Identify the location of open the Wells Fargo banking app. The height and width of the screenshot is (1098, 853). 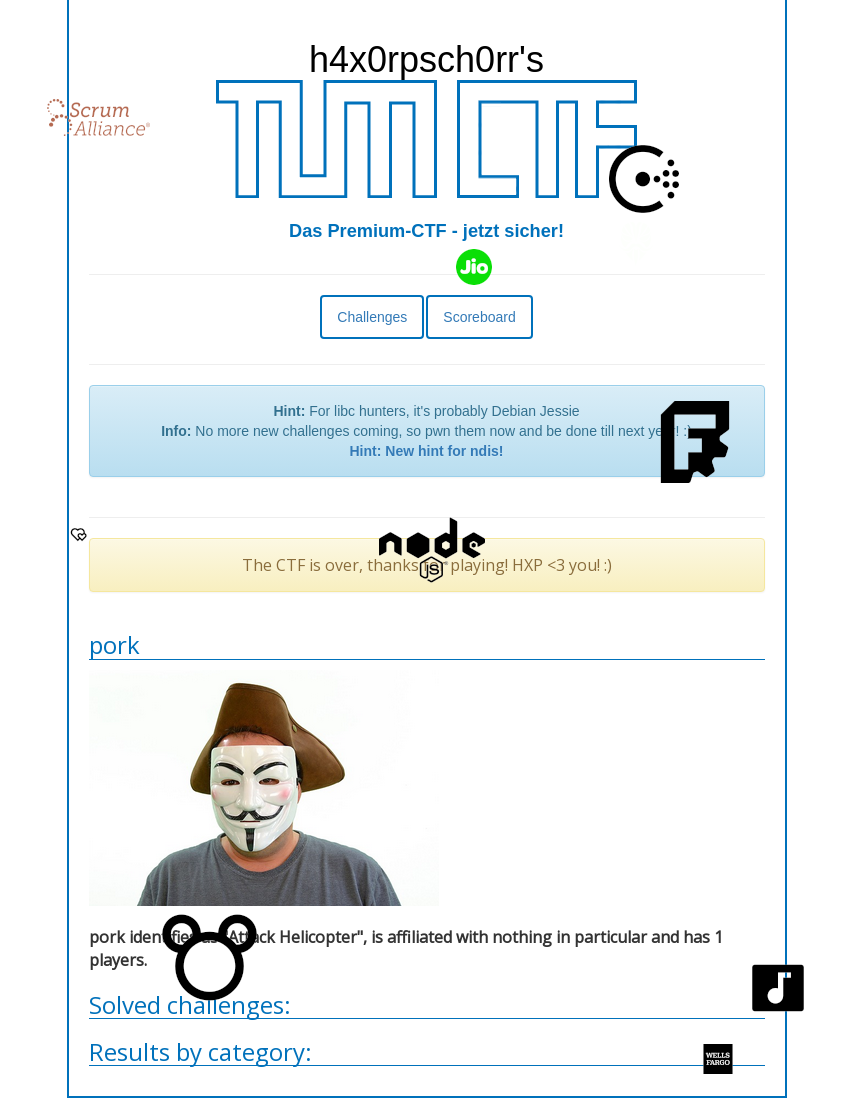
(718, 1059).